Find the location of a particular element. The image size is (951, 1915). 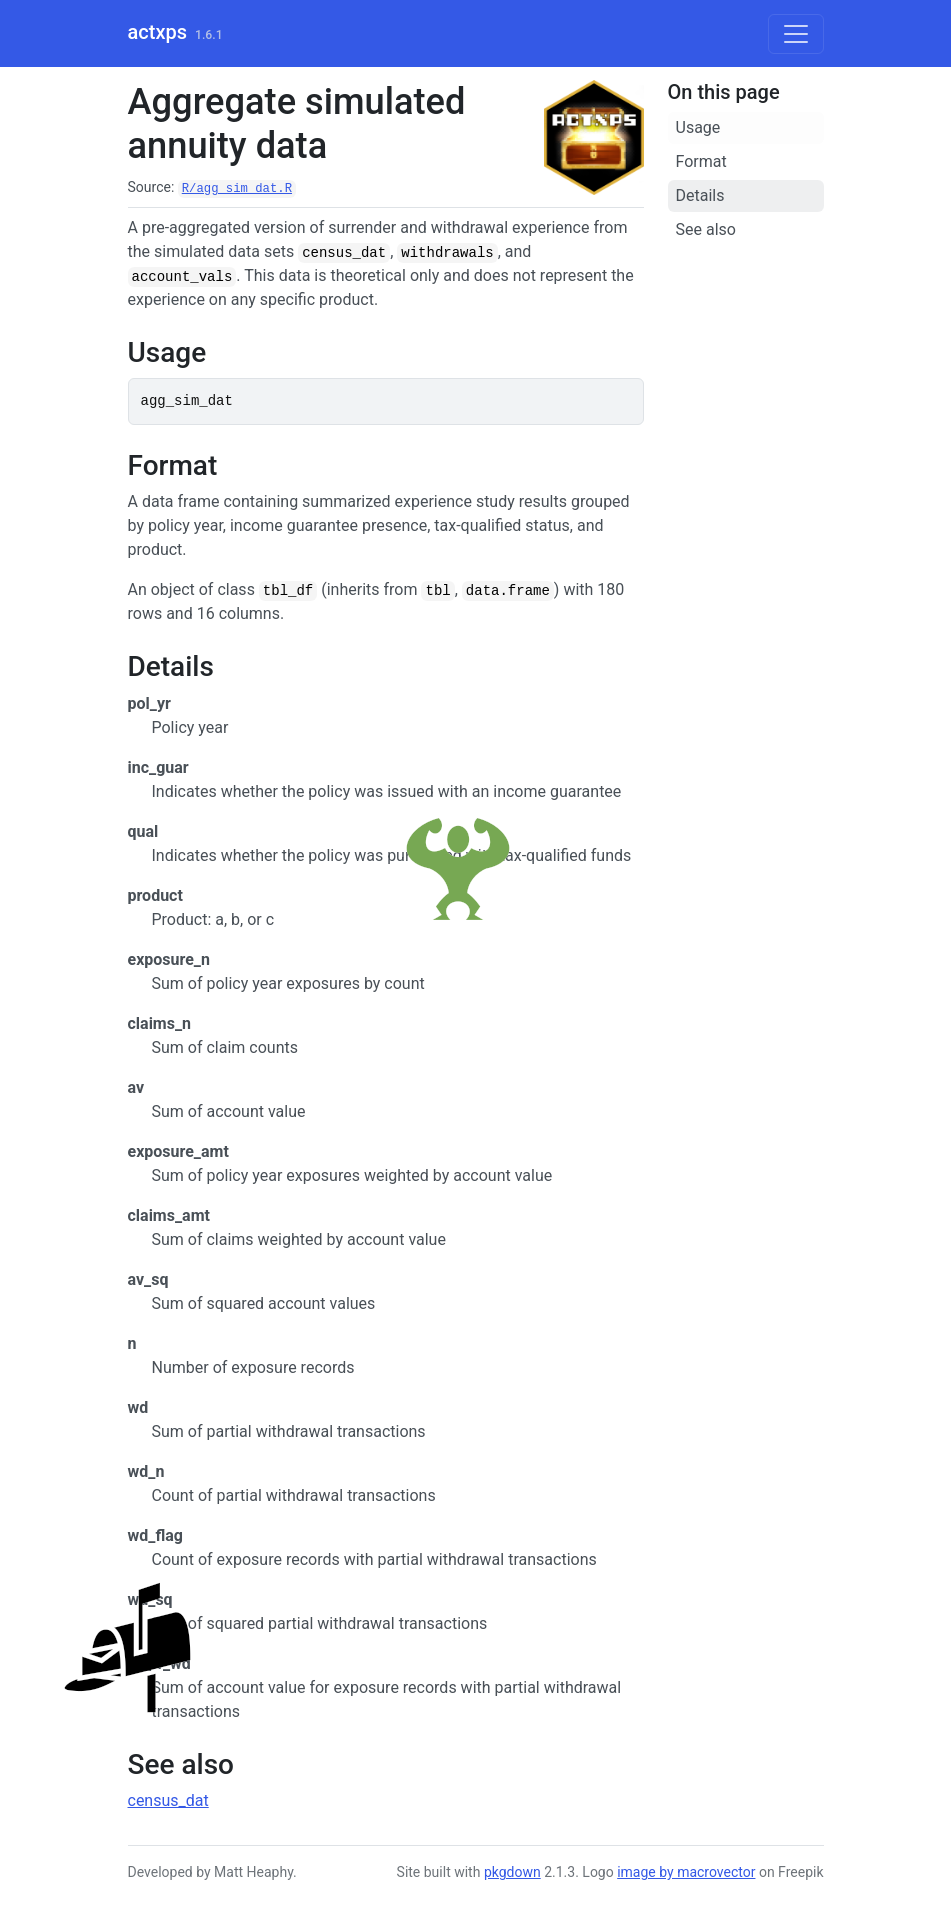

view strength or fitness stats is located at coordinates (458, 869).